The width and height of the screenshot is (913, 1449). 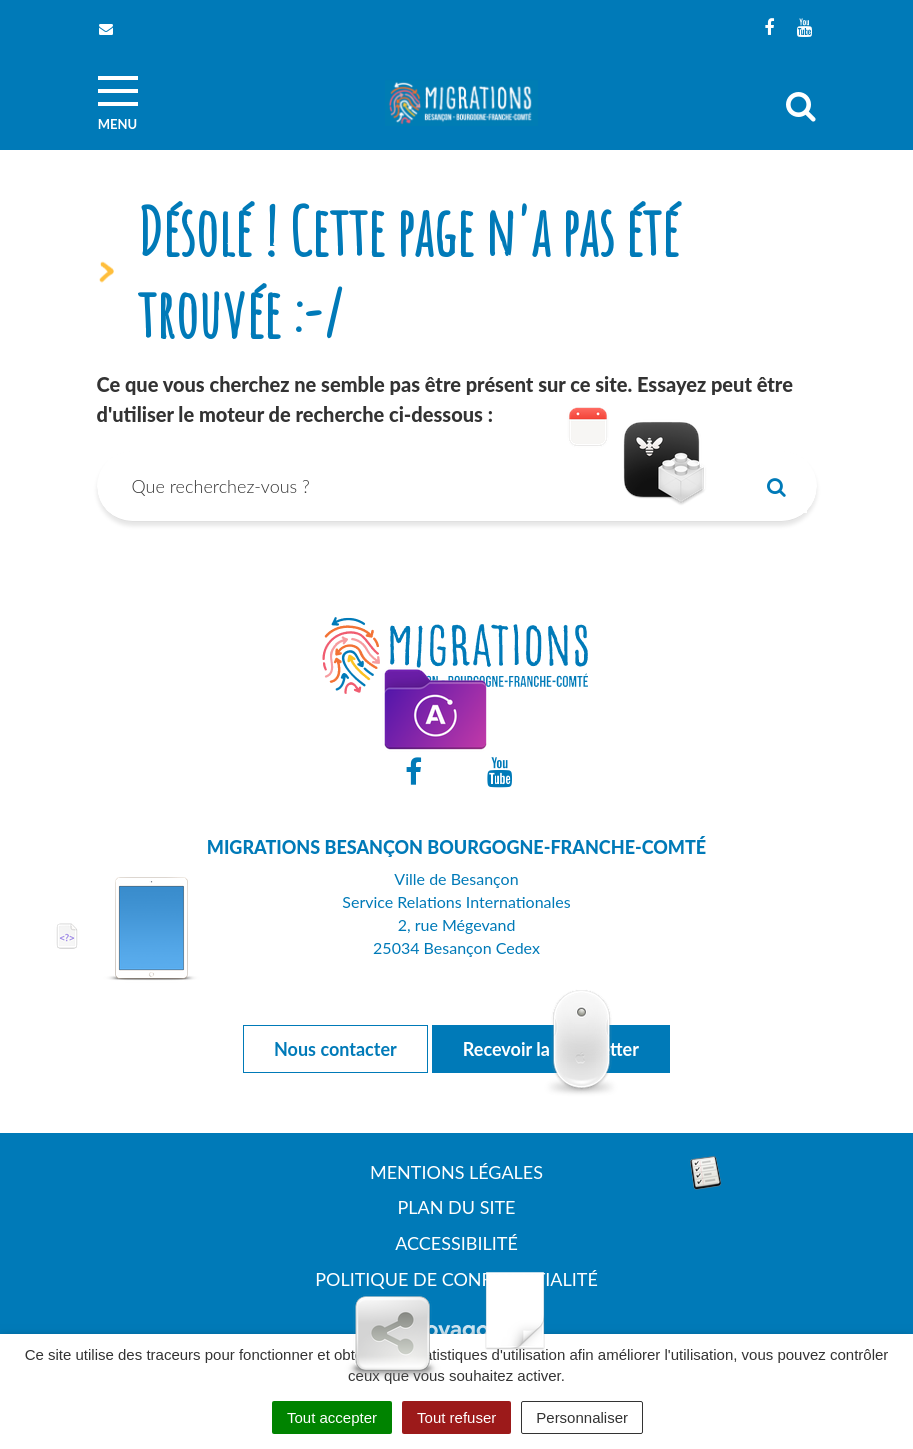 I want to click on open apollo app files folder, so click(x=435, y=712).